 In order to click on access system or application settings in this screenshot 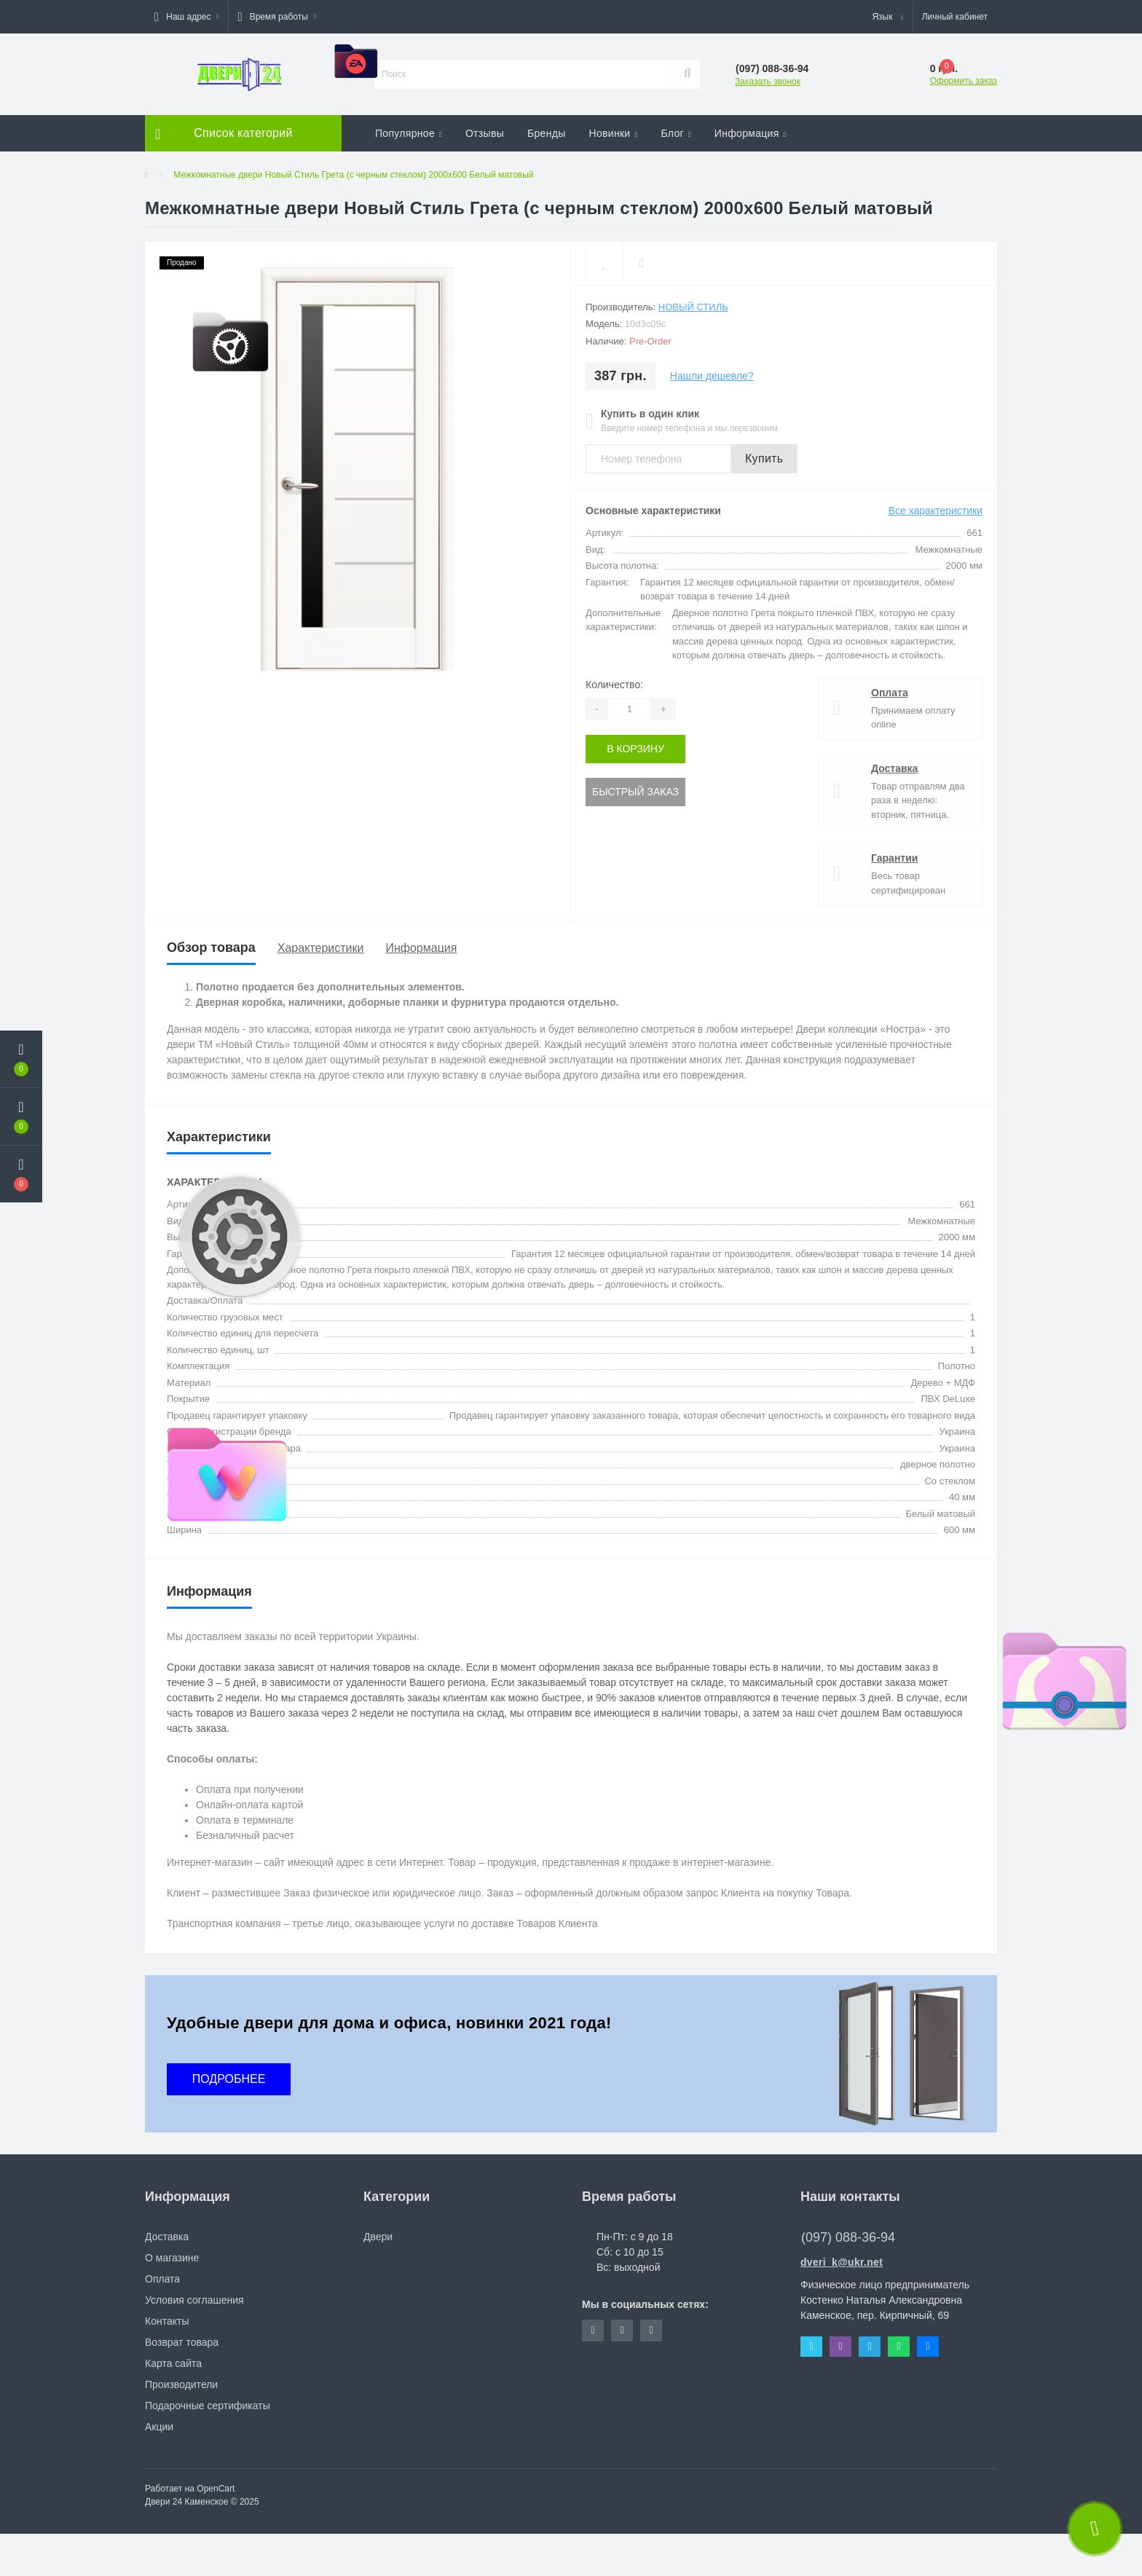, I will do `click(240, 1237)`.